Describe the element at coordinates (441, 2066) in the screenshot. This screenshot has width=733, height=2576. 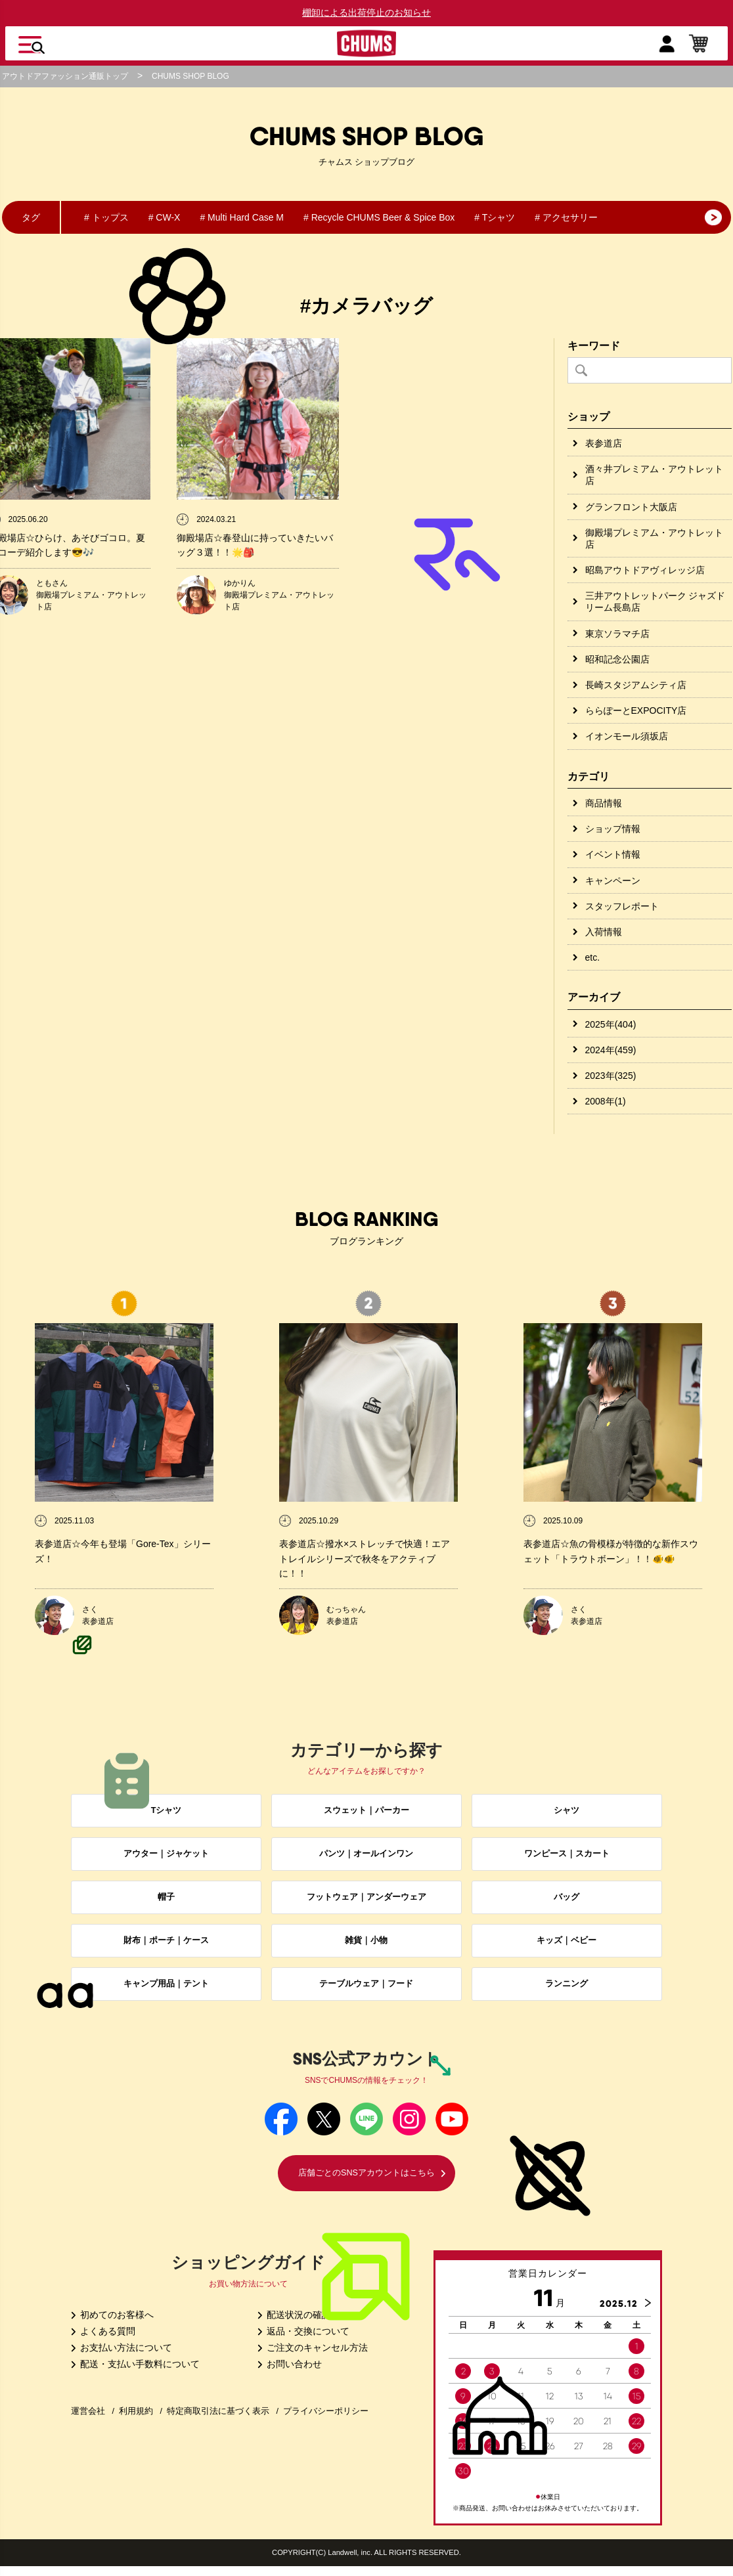
I see `navigate to the next item diagonally` at that location.